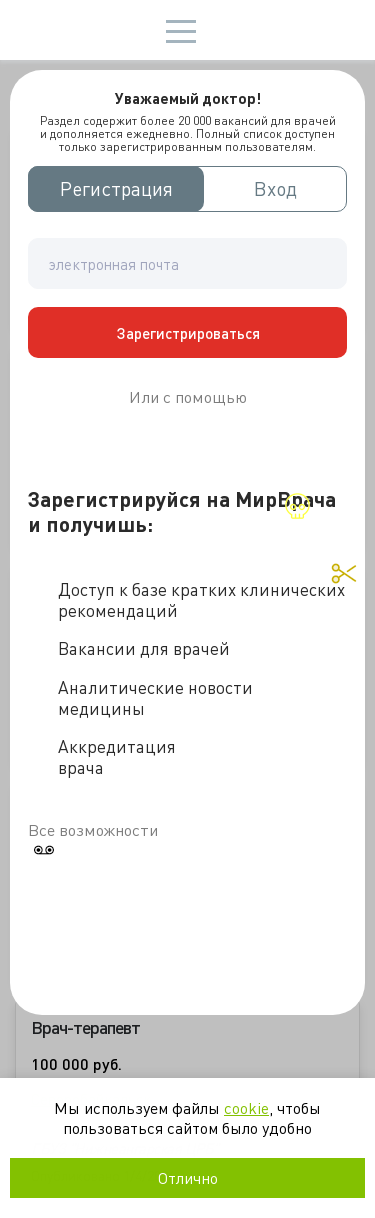 The image size is (375, 1218). I want to click on cut selected content, so click(343, 573).